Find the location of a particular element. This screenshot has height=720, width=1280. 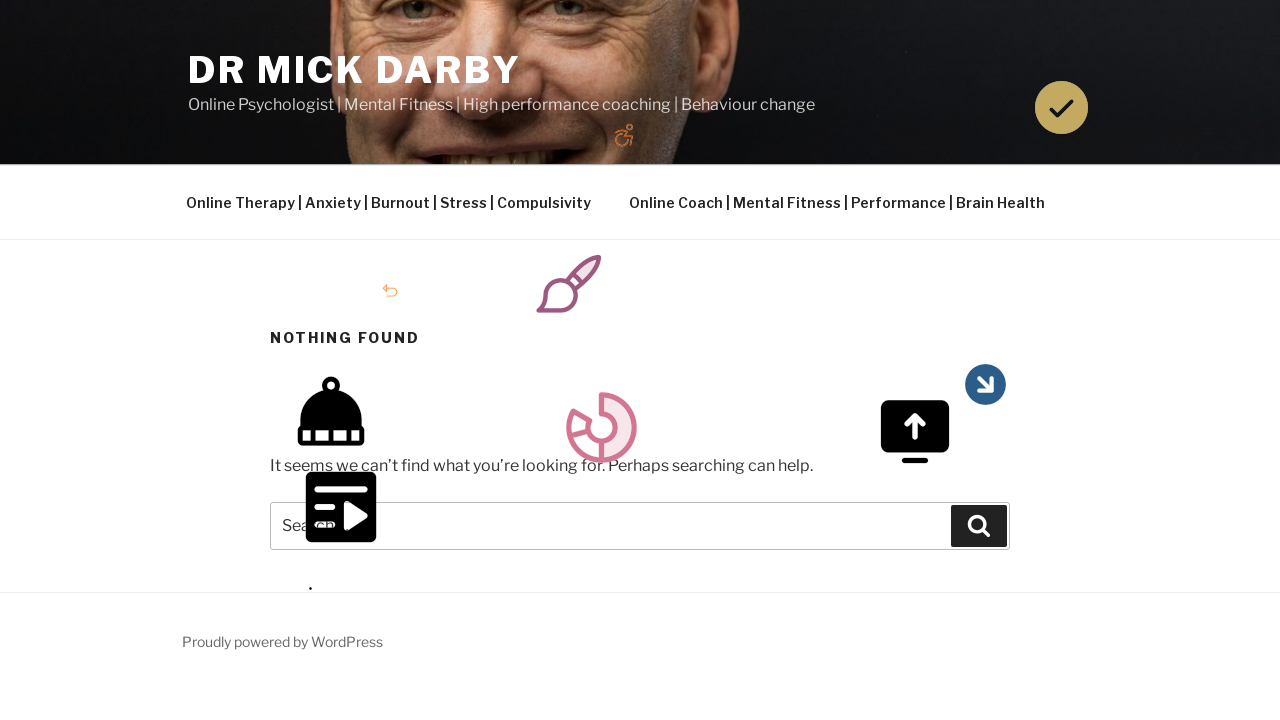

indicates an unread notification or new item is located at coordinates (310, 588).